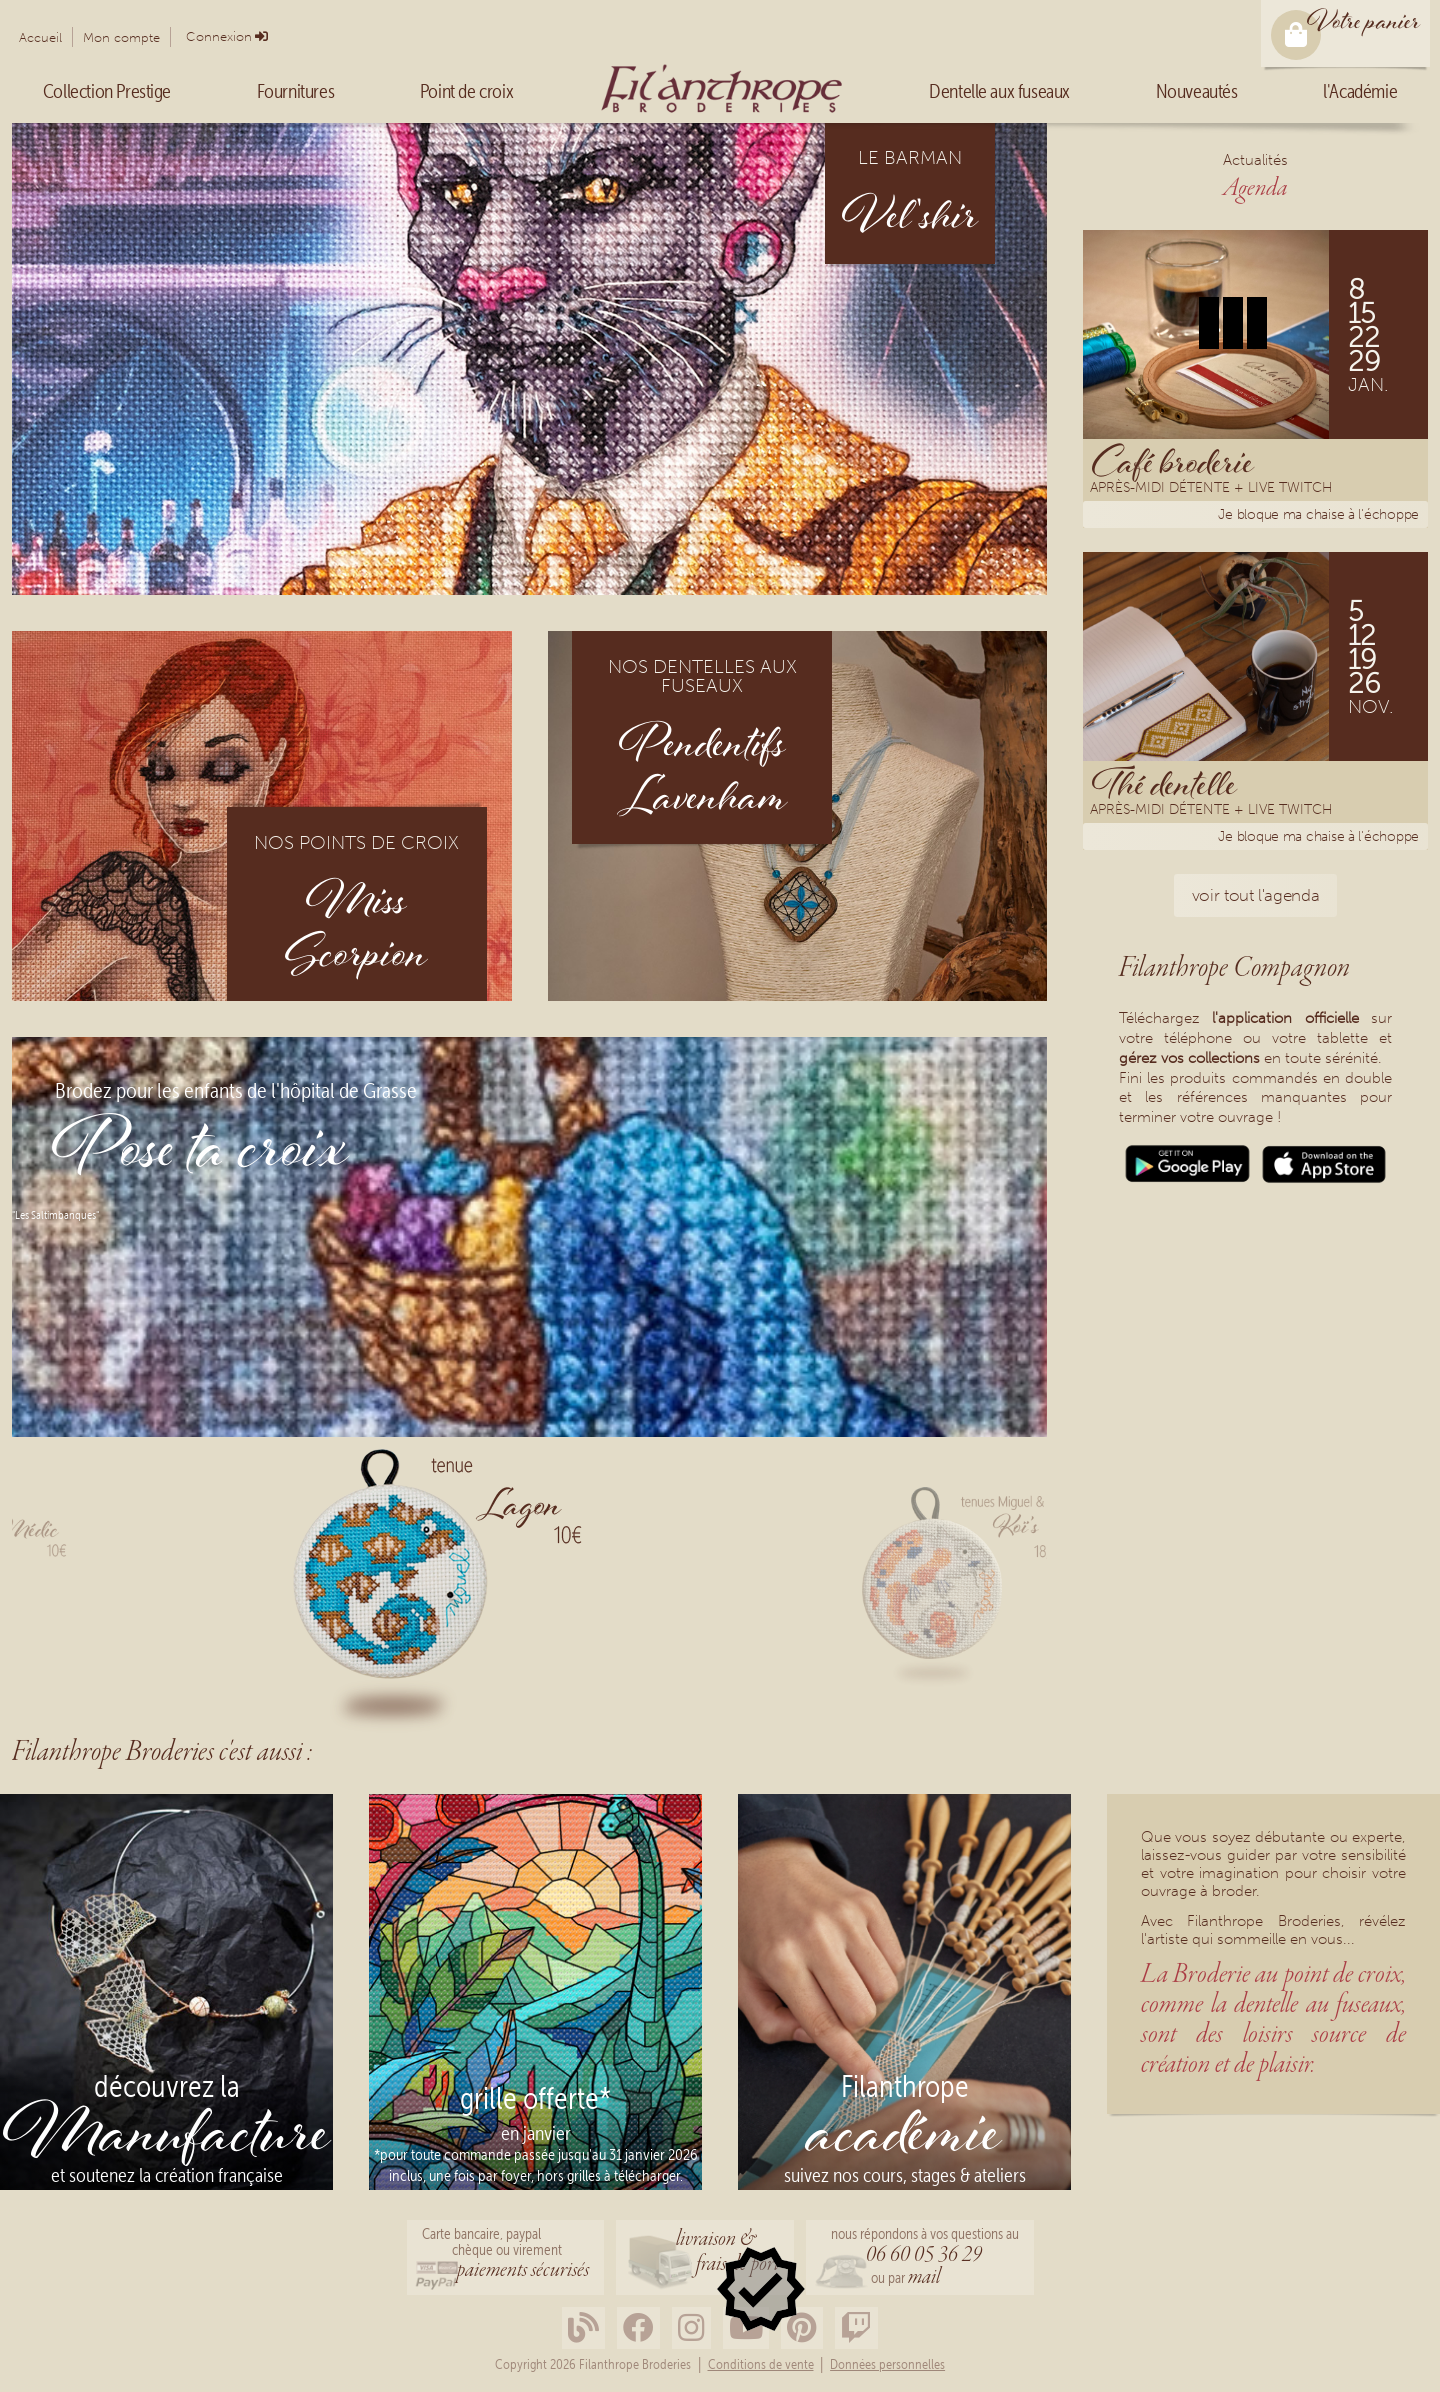 The image size is (1440, 2392). I want to click on indicates a verified account or profile, so click(761, 2289).